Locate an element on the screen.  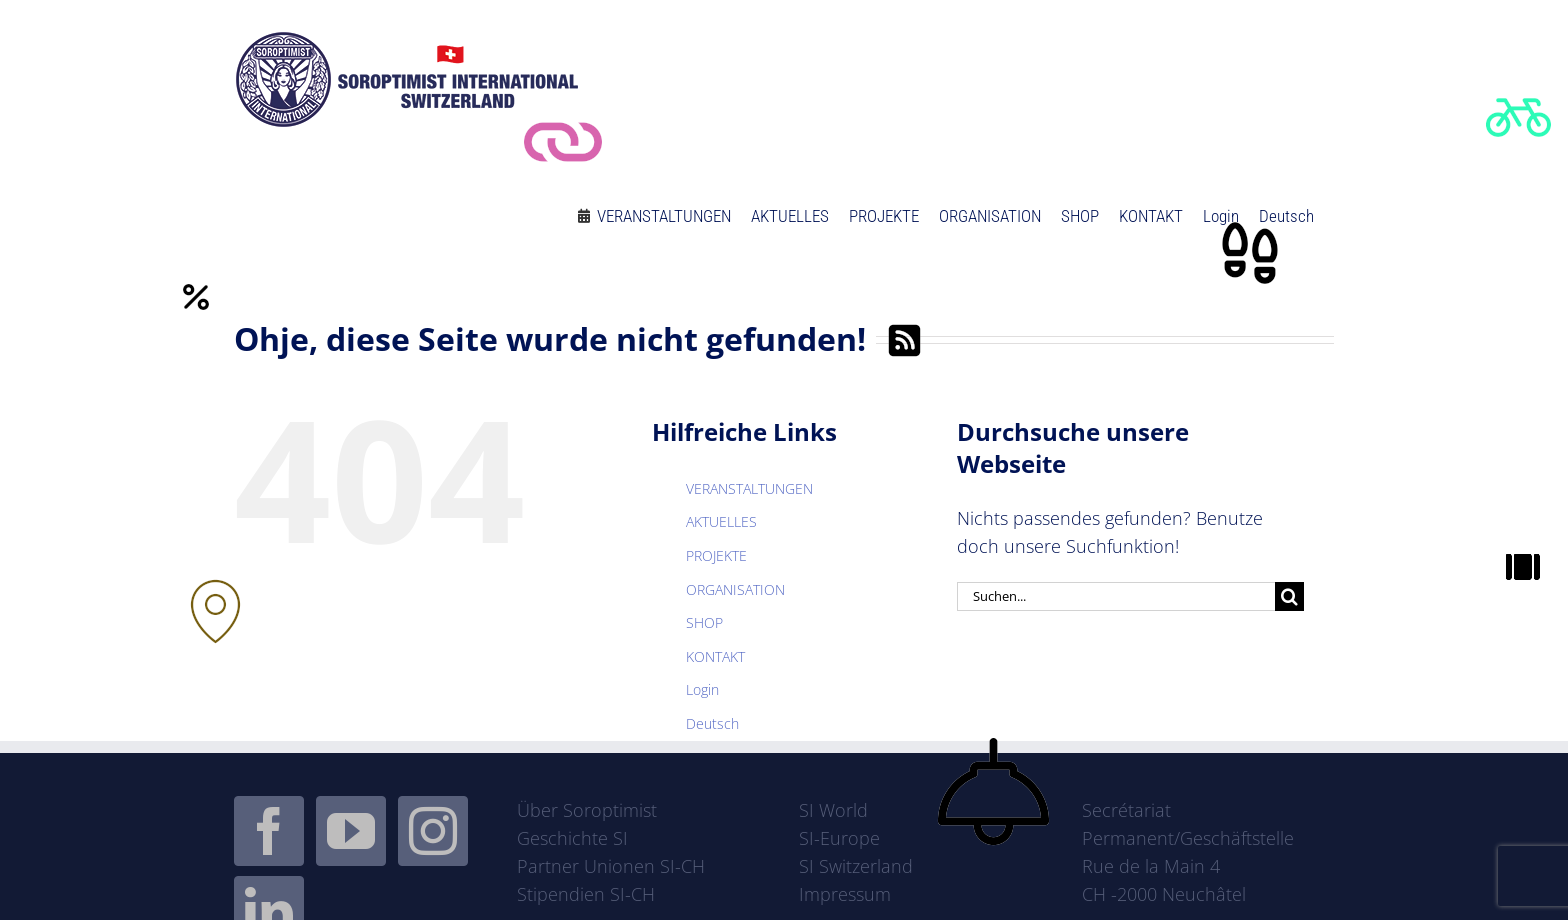
toggle pendant lamp or ceiling light is located at coordinates (993, 797).